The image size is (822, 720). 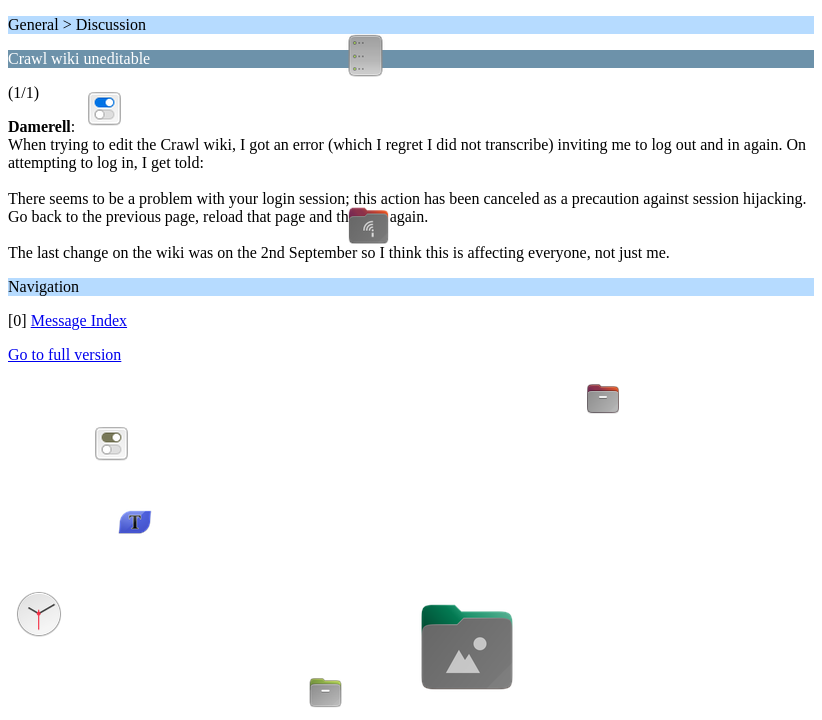 I want to click on open your pictures folder, so click(x=467, y=647).